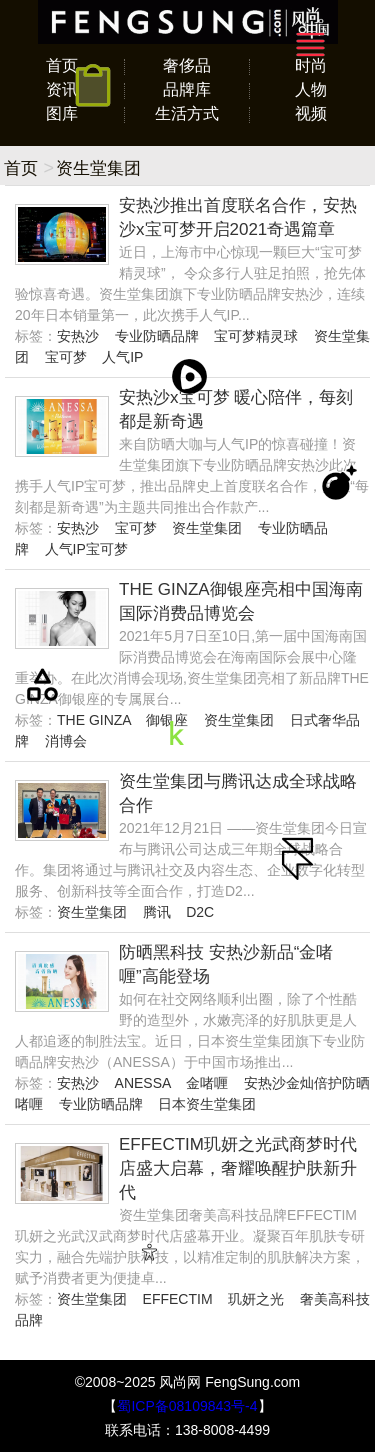  I want to click on indicates a destructive or irreversible action, so click(339, 483).